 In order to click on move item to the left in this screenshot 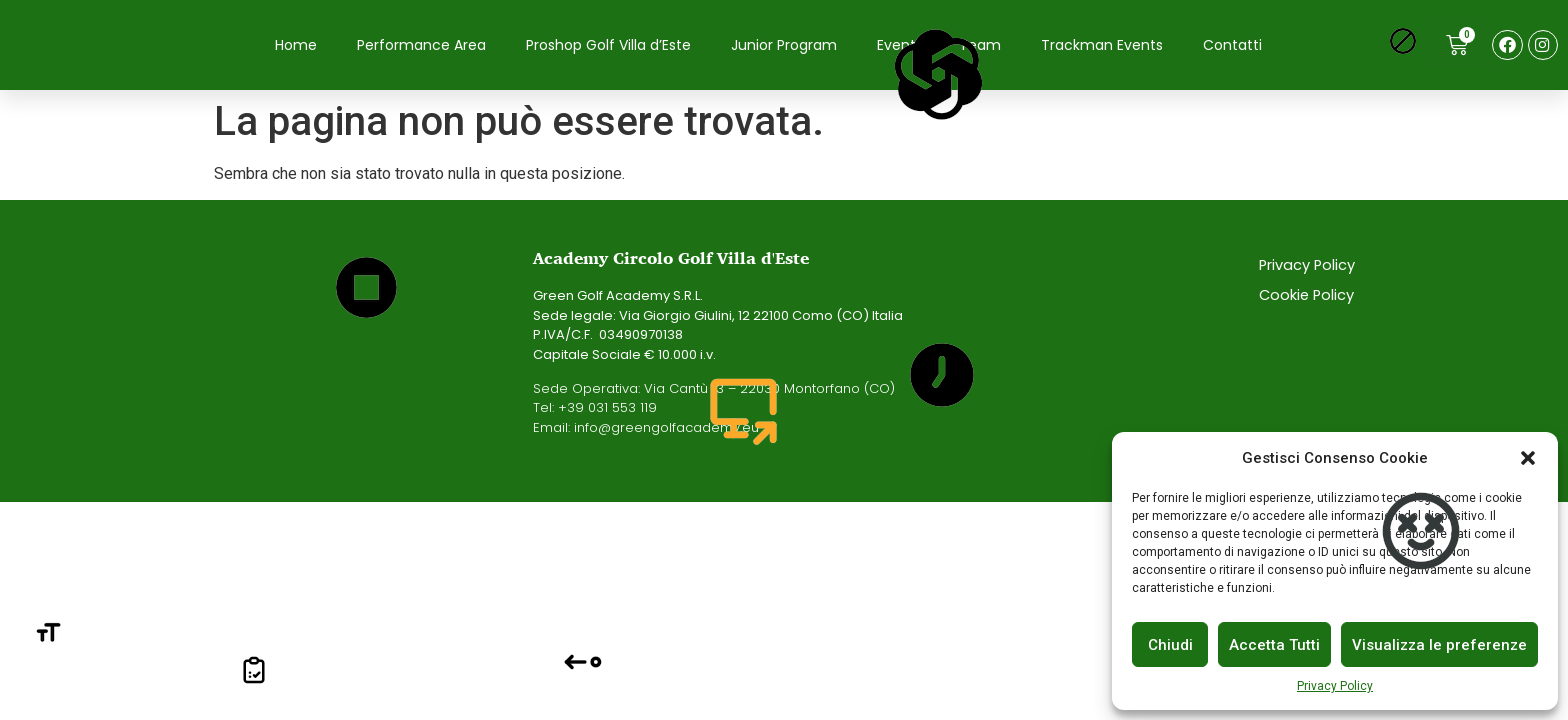, I will do `click(583, 662)`.